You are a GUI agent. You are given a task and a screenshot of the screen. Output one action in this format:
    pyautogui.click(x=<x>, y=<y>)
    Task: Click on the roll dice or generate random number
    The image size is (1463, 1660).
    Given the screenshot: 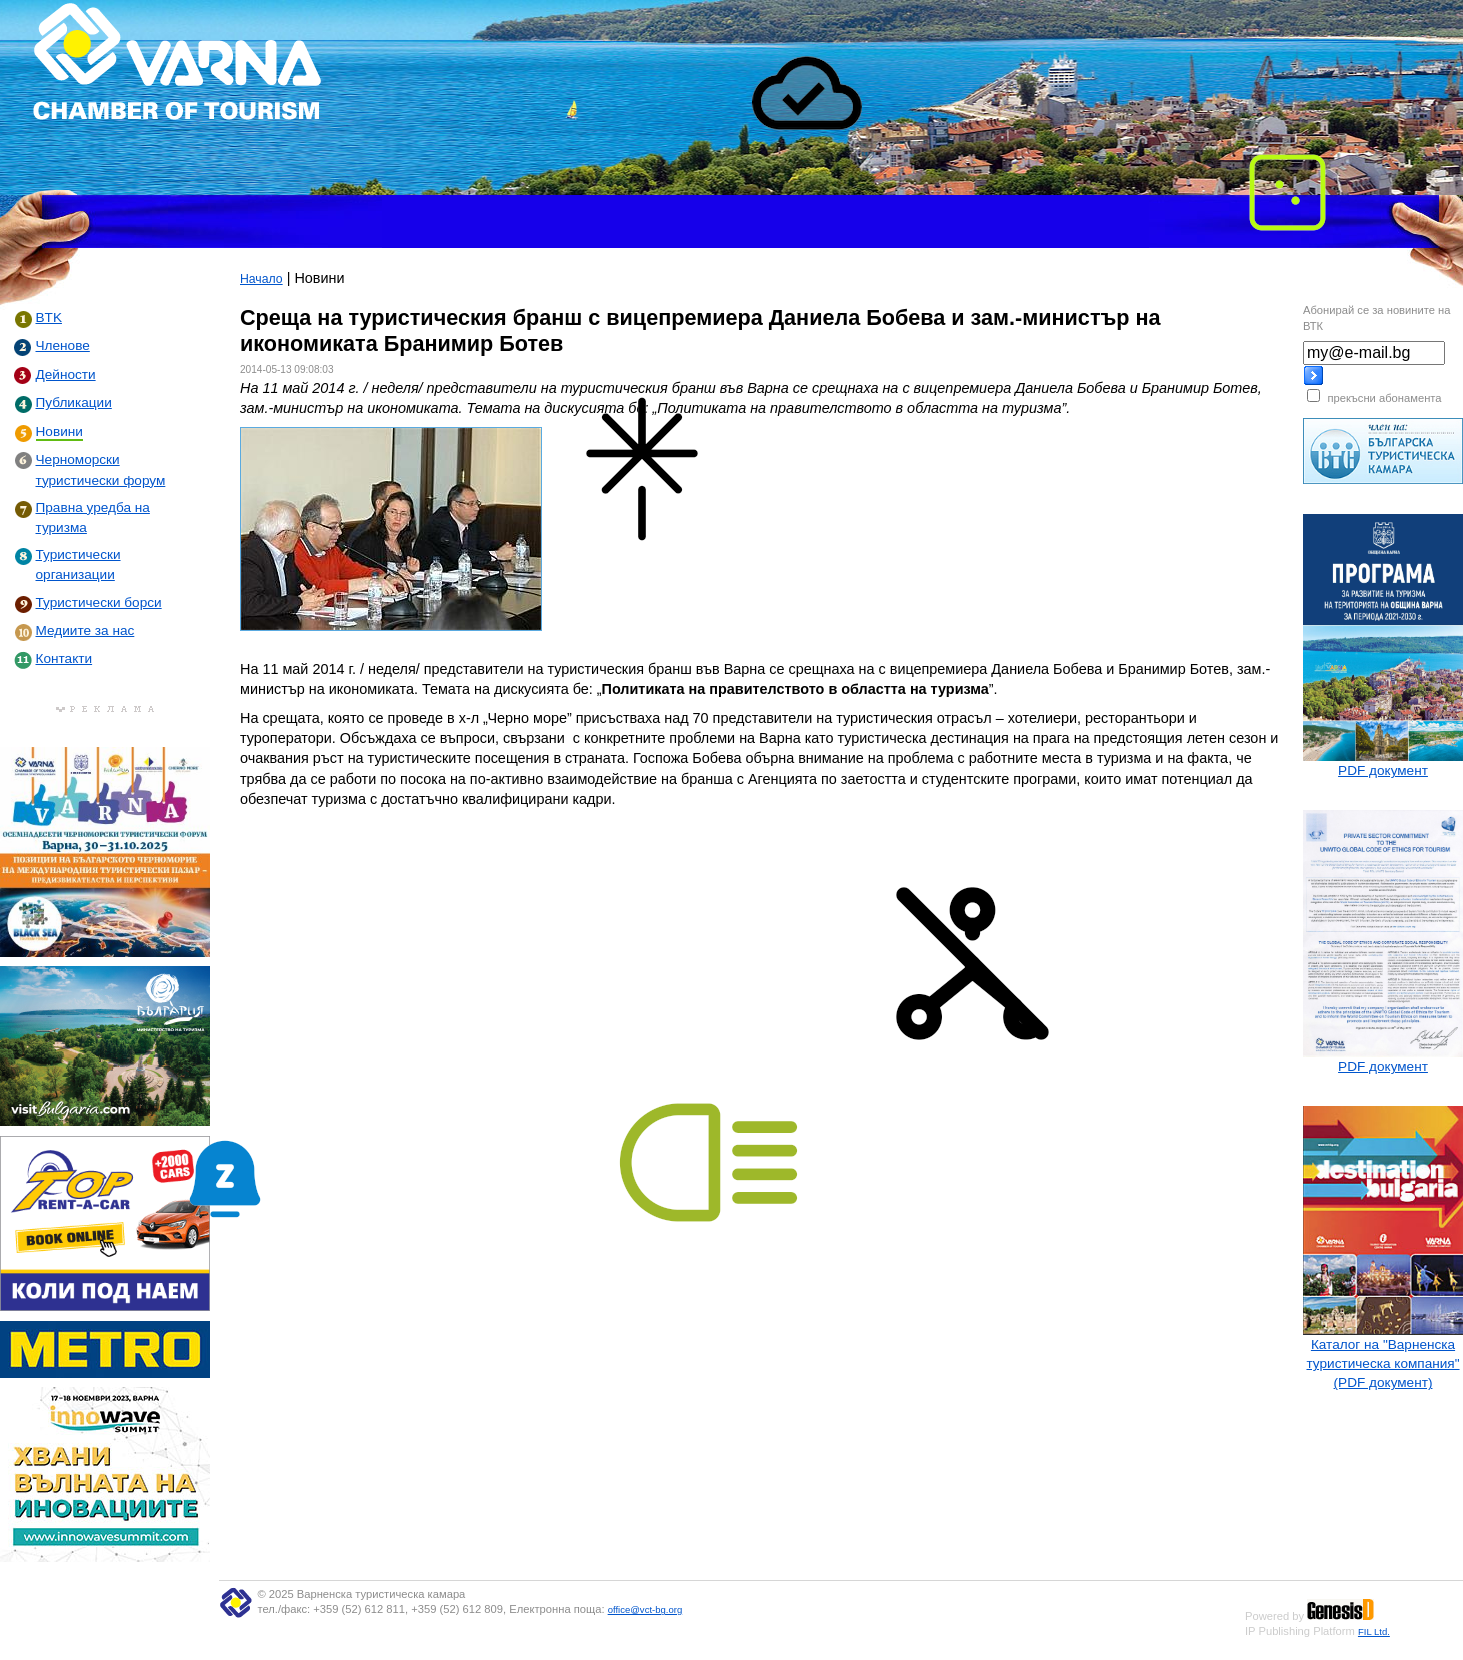 What is the action you would take?
    pyautogui.click(x=1287, y=192)
    